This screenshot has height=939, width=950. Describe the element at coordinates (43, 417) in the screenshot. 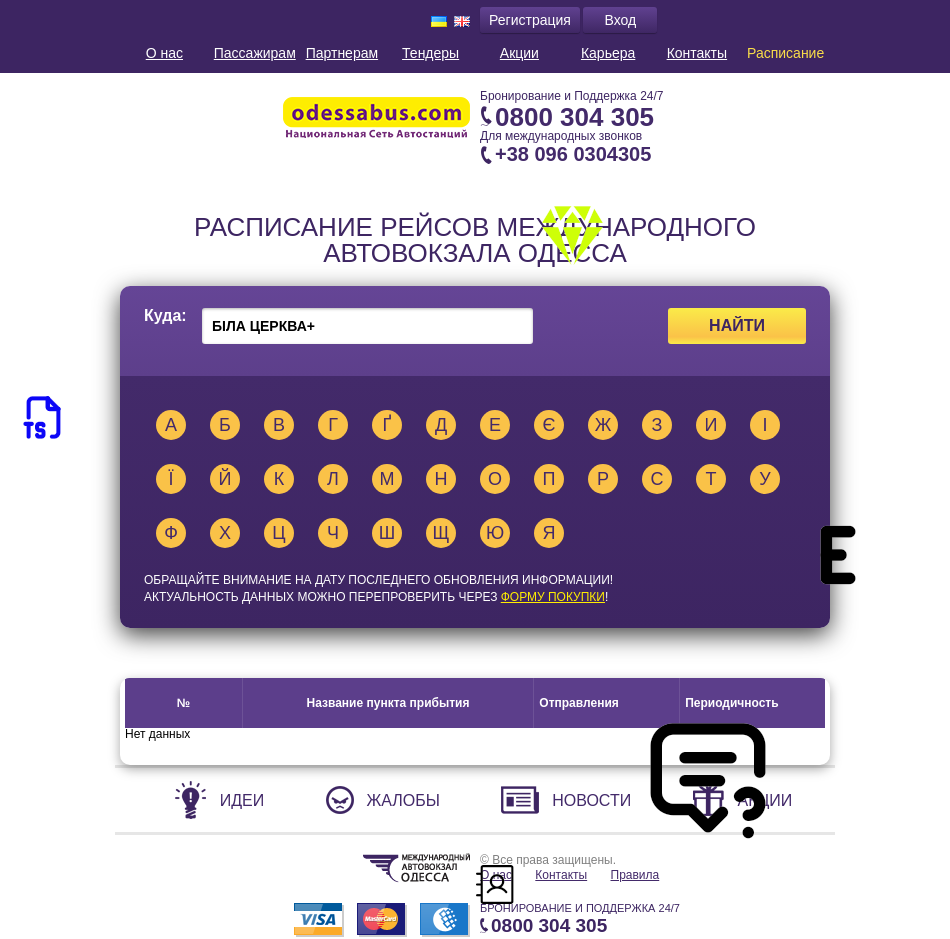

I see `indicates a TypeScript file` at that location.